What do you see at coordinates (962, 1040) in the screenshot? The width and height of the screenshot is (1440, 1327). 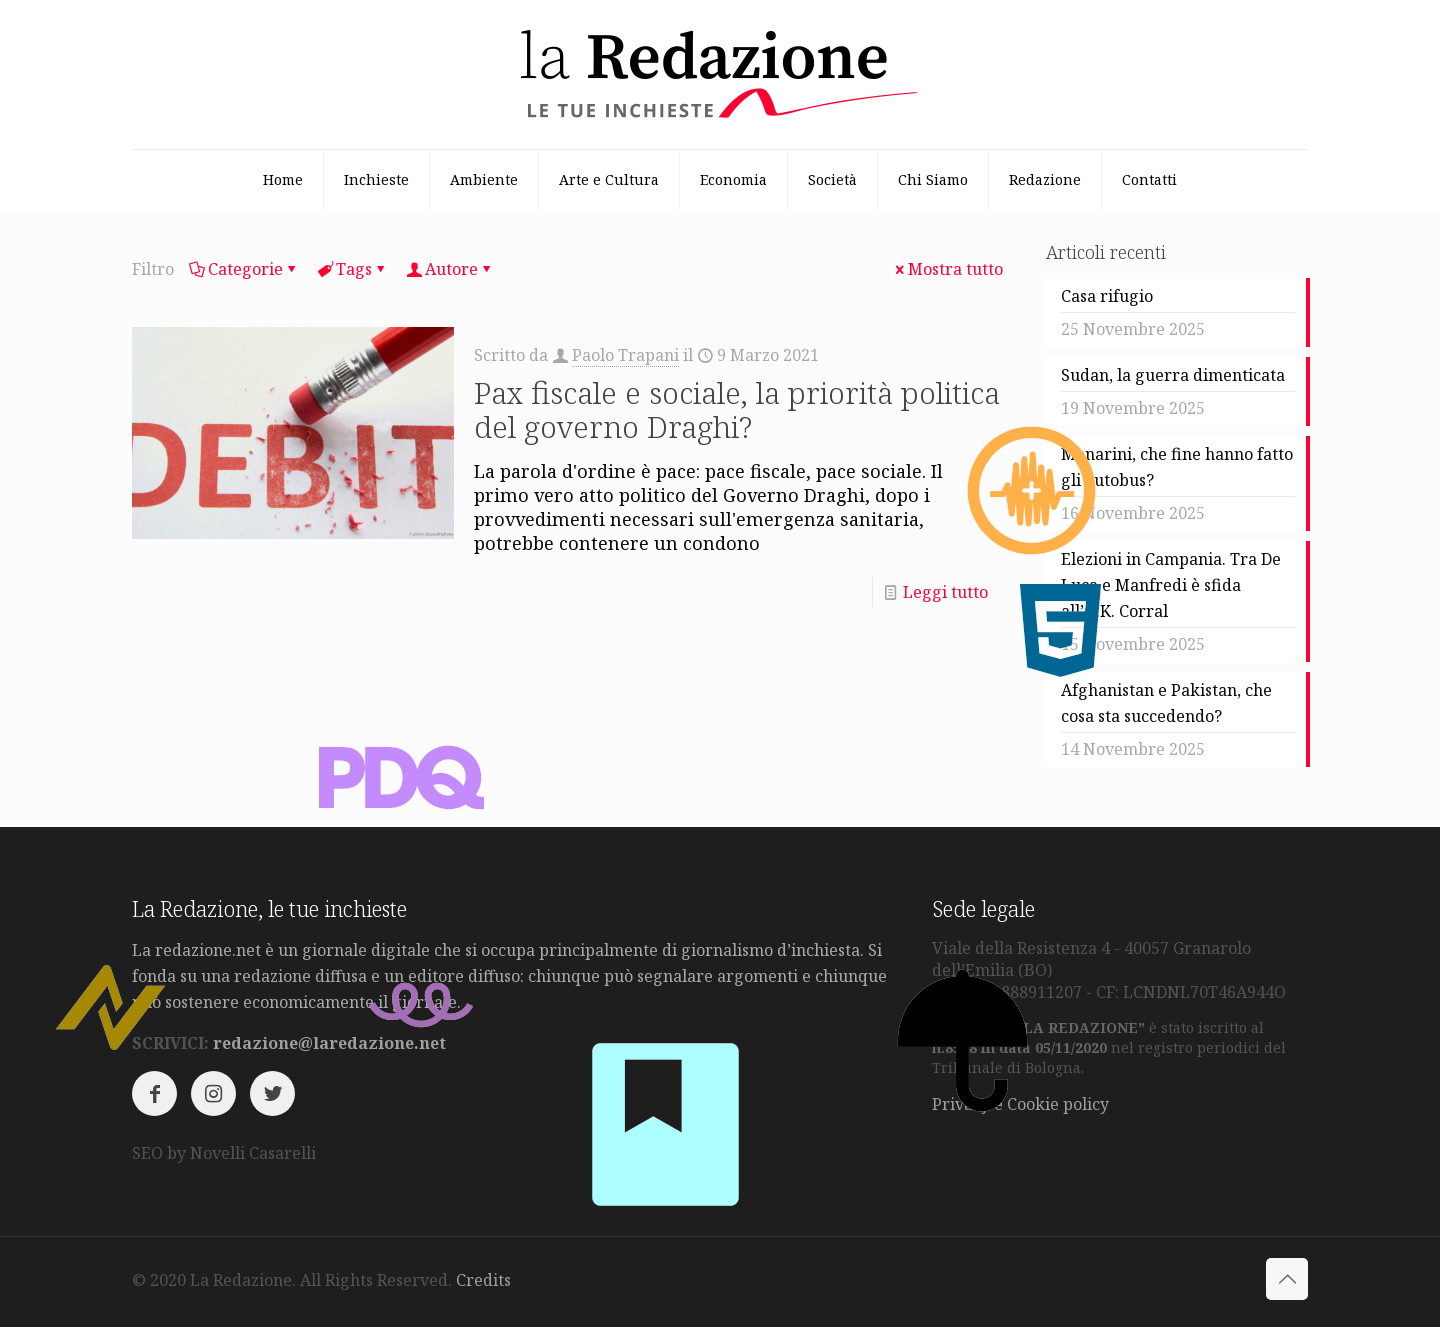 I see `view weather protection or rain forecast` at bounding box center [962, 1040].